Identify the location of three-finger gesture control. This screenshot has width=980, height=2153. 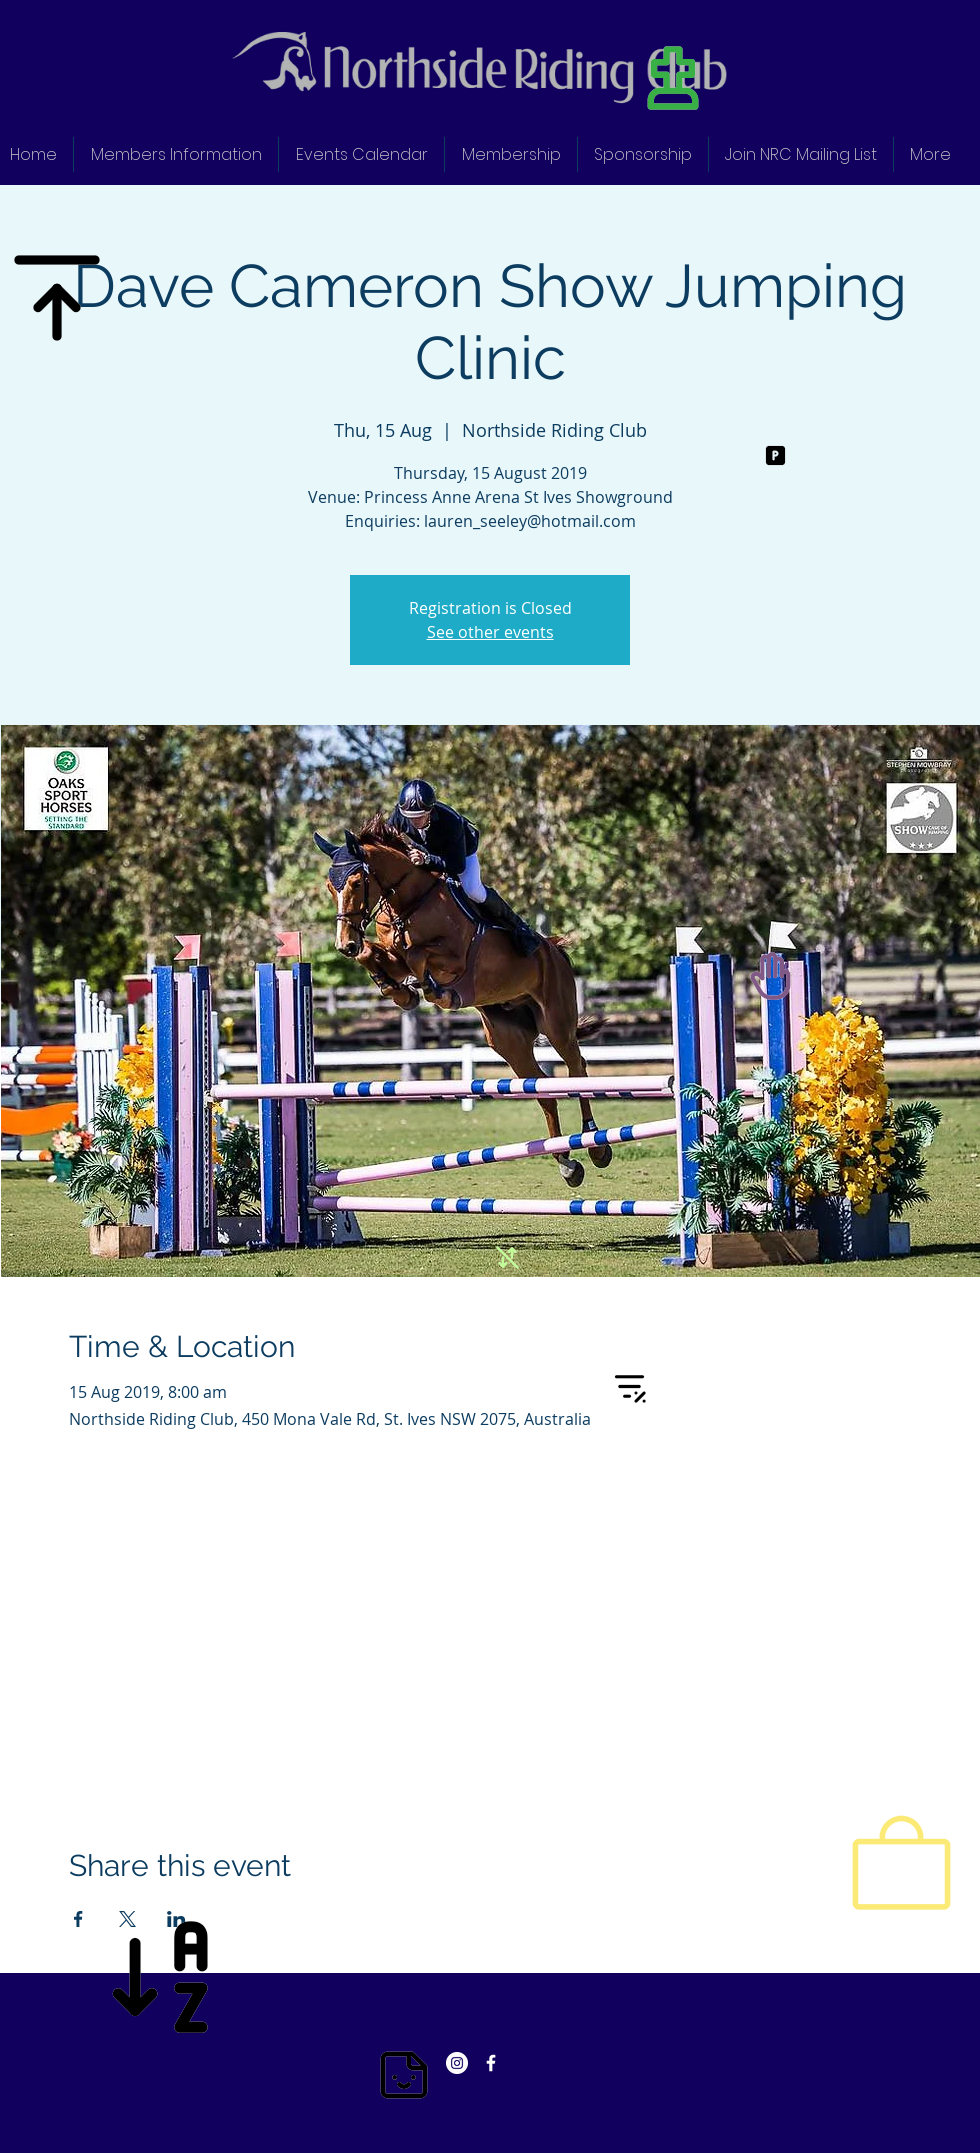
(771, 976).